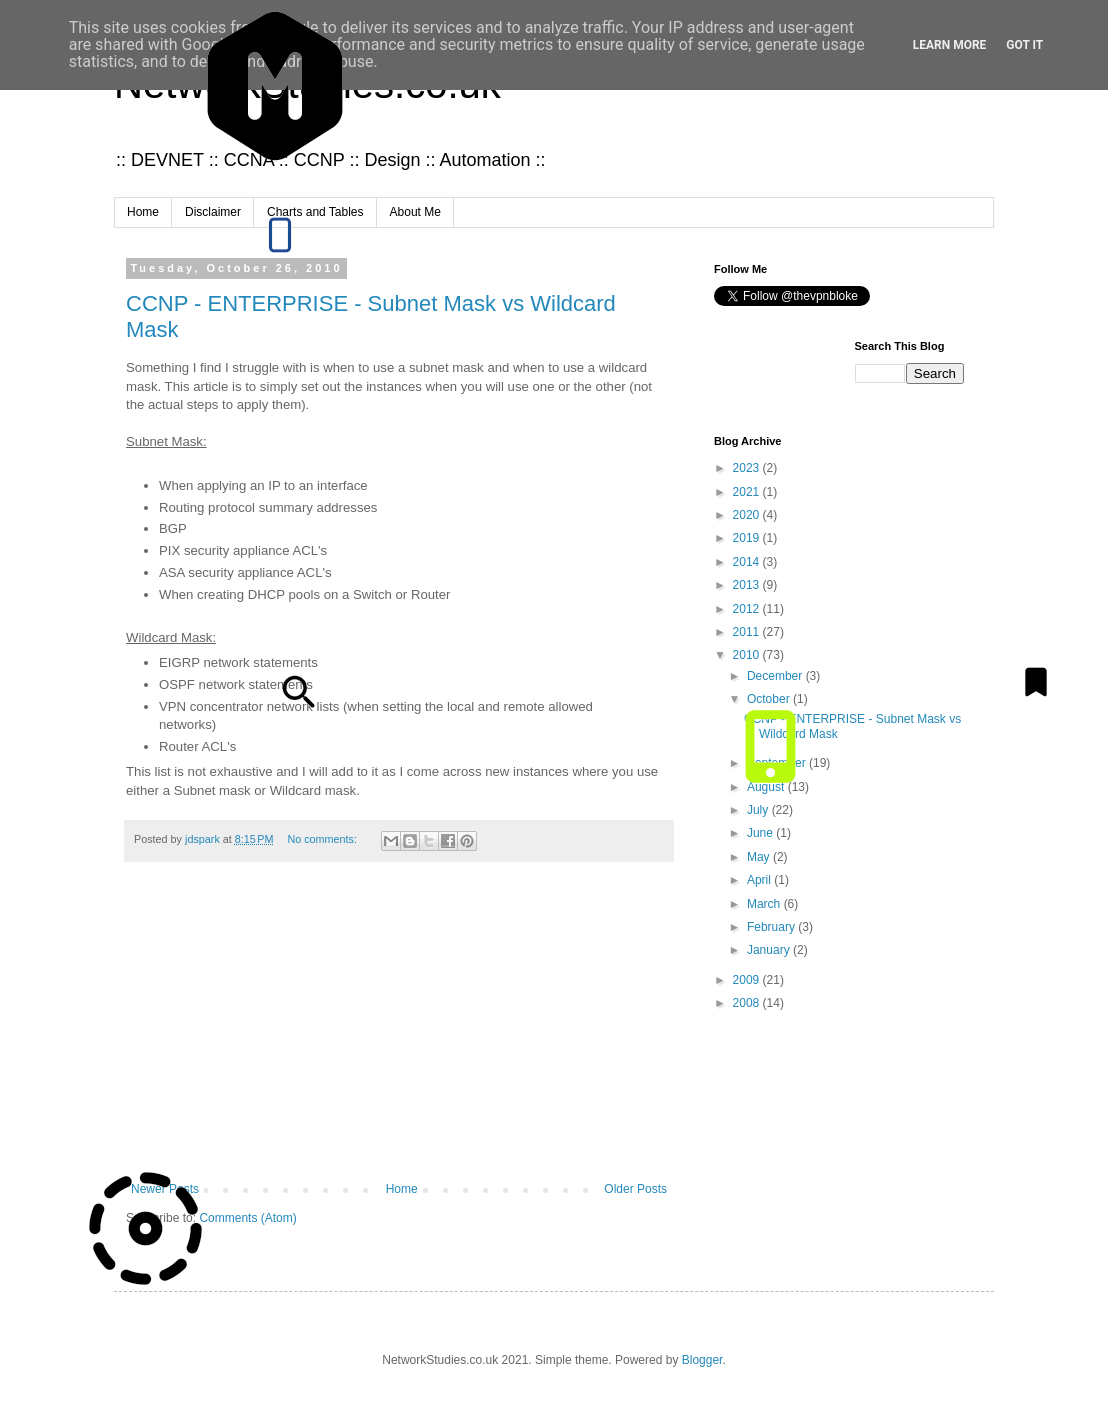  Describe the element at coordinates (770, 746) in the screenshot. I see `call or text from mobile device` at that location.